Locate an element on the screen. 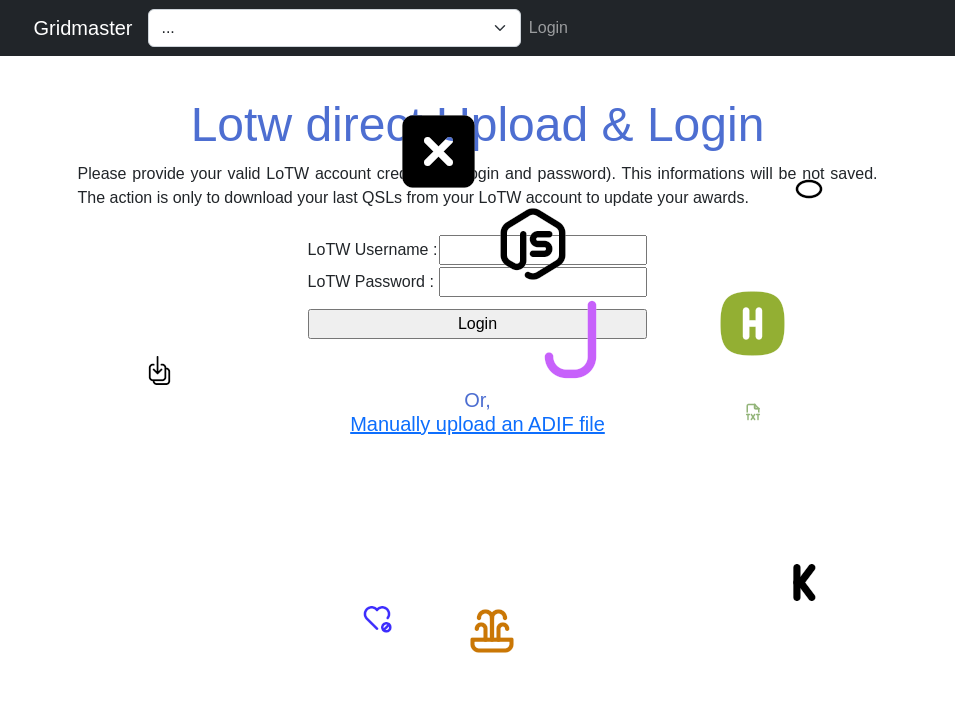  remove from favorites is located at coordinates (377, 618).